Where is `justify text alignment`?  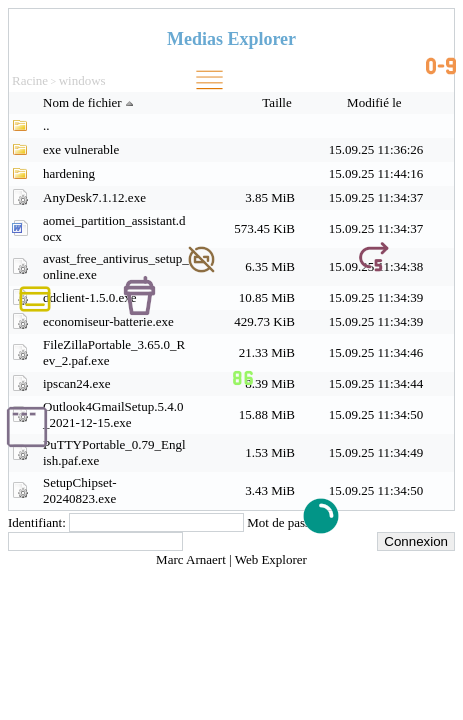 justify text alignment is located at coordinates (209, 80).